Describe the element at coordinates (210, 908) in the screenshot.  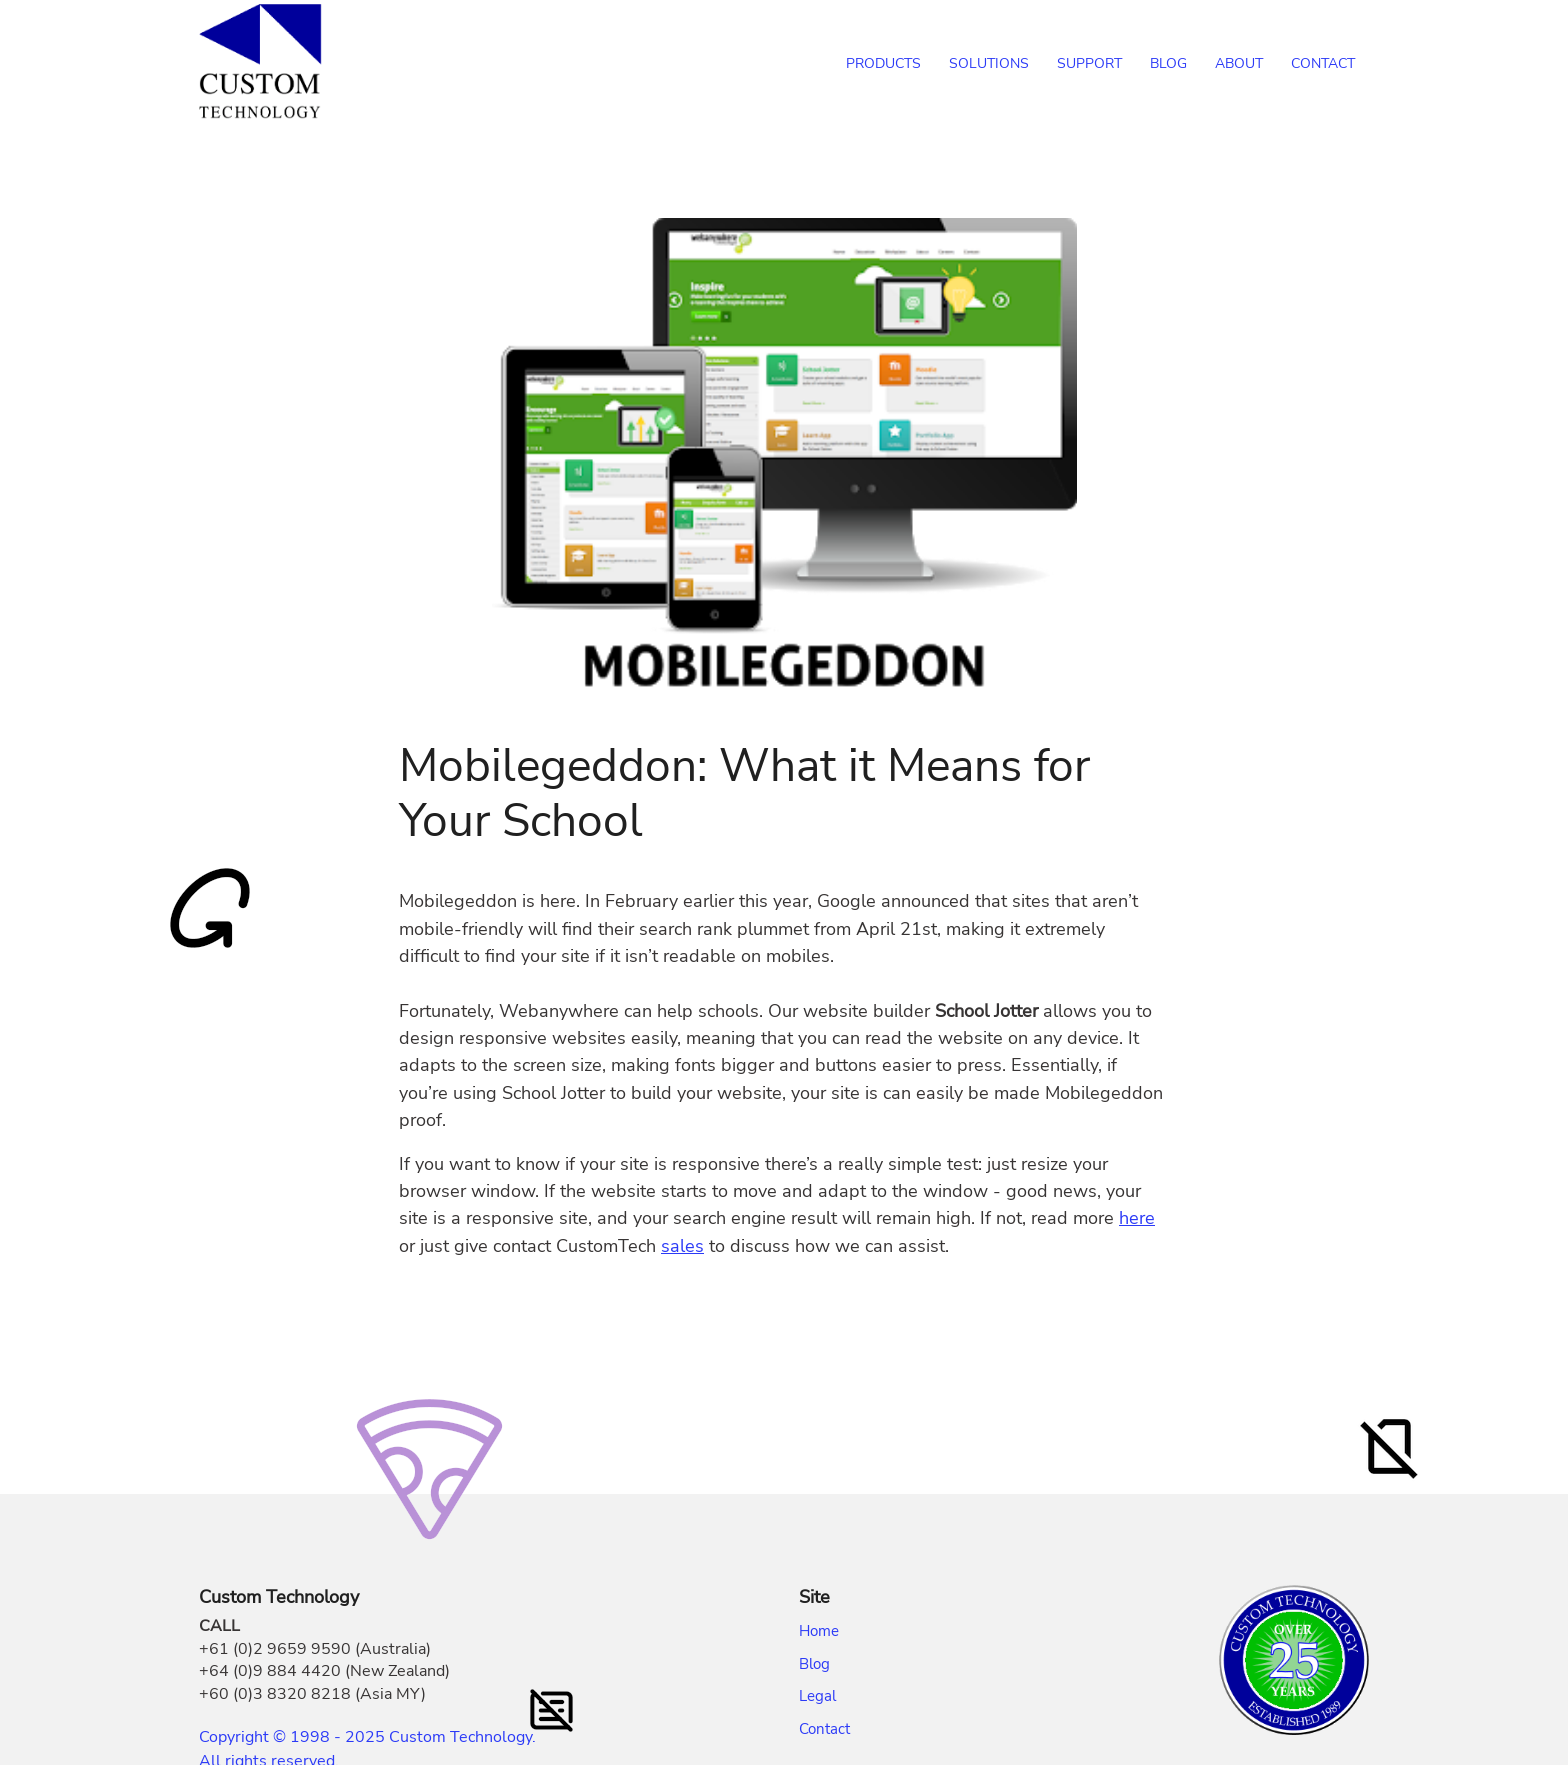
I see `rotate object 360 degrees` at that location.